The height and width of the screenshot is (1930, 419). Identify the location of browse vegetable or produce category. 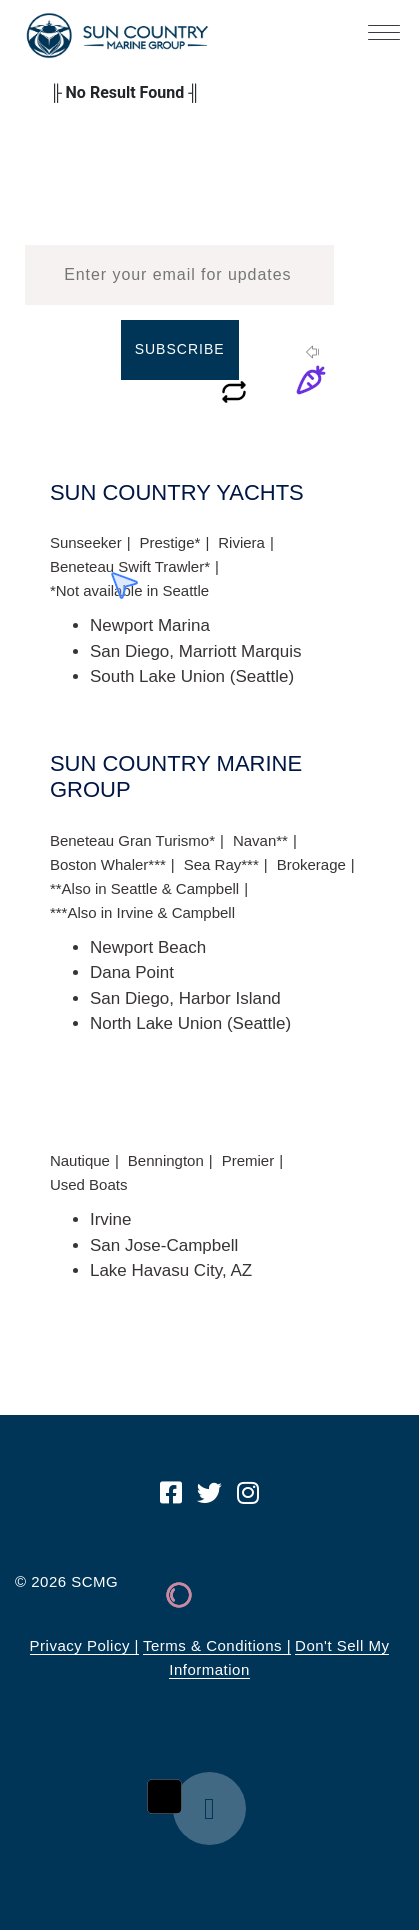
(310, 380).